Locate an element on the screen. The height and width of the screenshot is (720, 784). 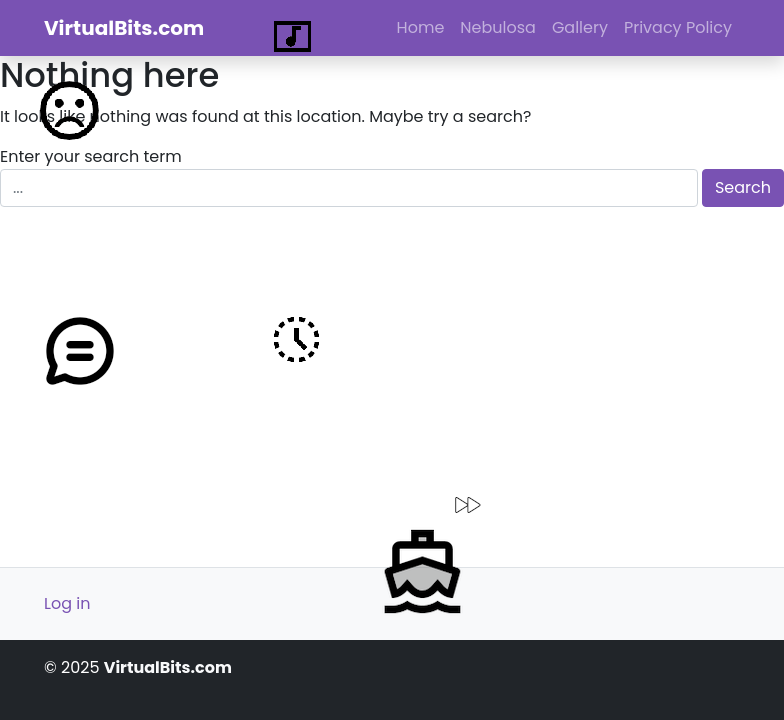
indicates history tracking is disabled is located at coordinates (296, 339).